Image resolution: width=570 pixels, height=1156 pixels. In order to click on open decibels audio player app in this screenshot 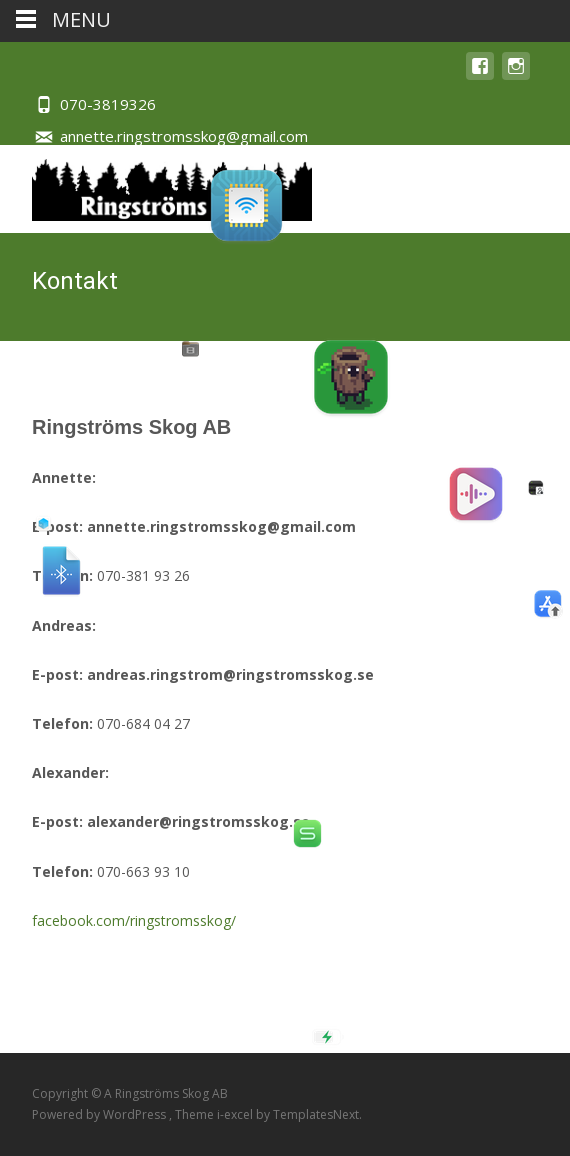, I will do `click(476, 494)`.